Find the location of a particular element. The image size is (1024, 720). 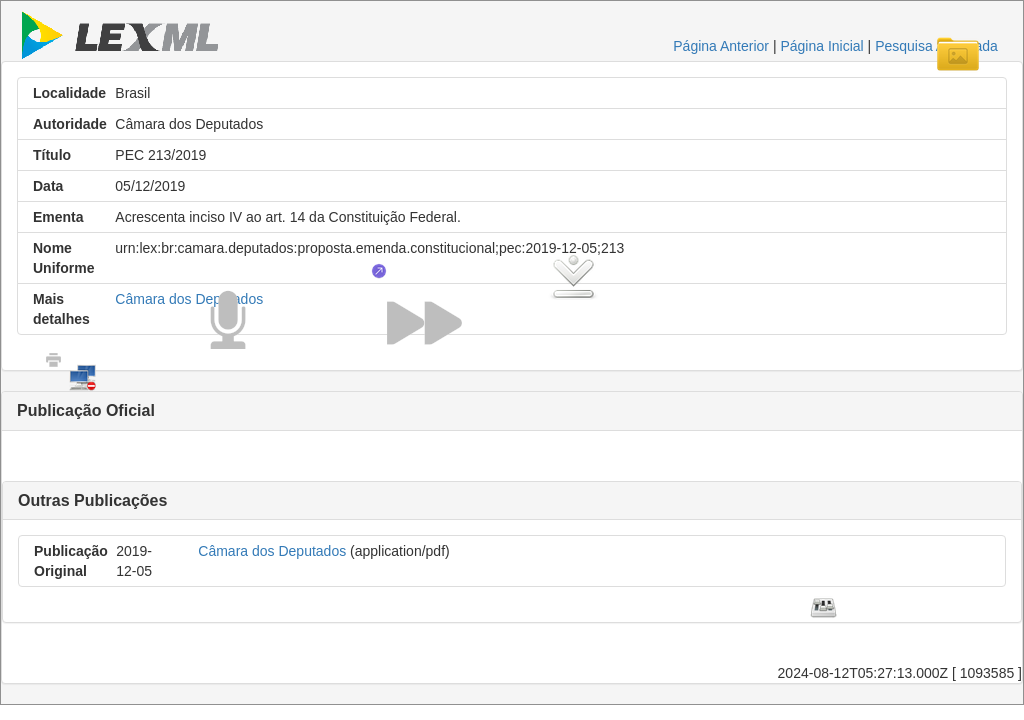

indicates network connection error is located at coordinates (82, 377).